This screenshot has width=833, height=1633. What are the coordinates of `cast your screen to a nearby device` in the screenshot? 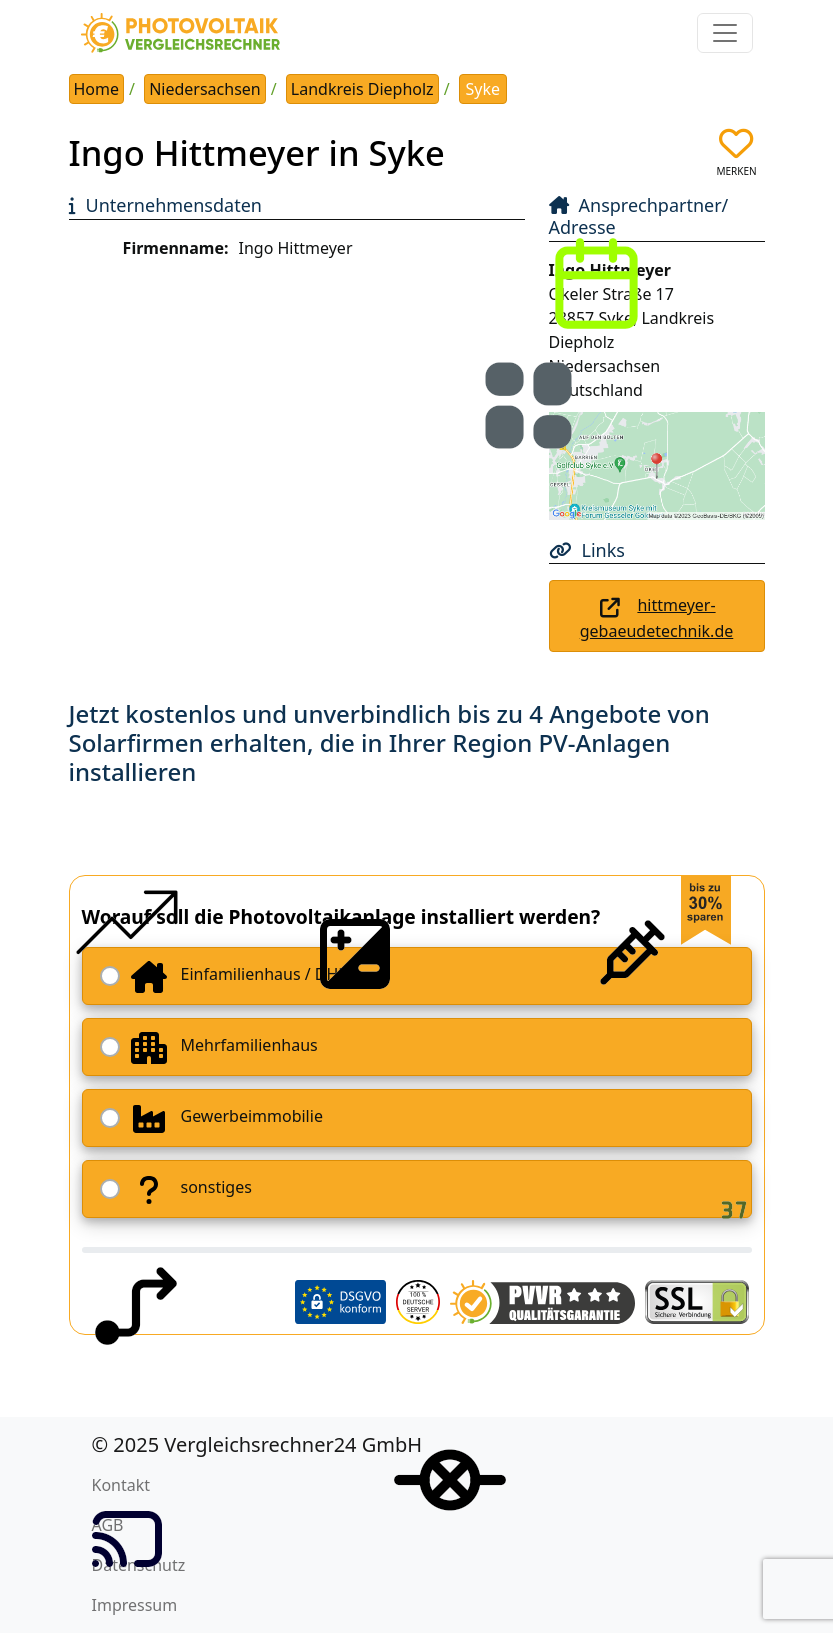 It's located at (127, 1539).